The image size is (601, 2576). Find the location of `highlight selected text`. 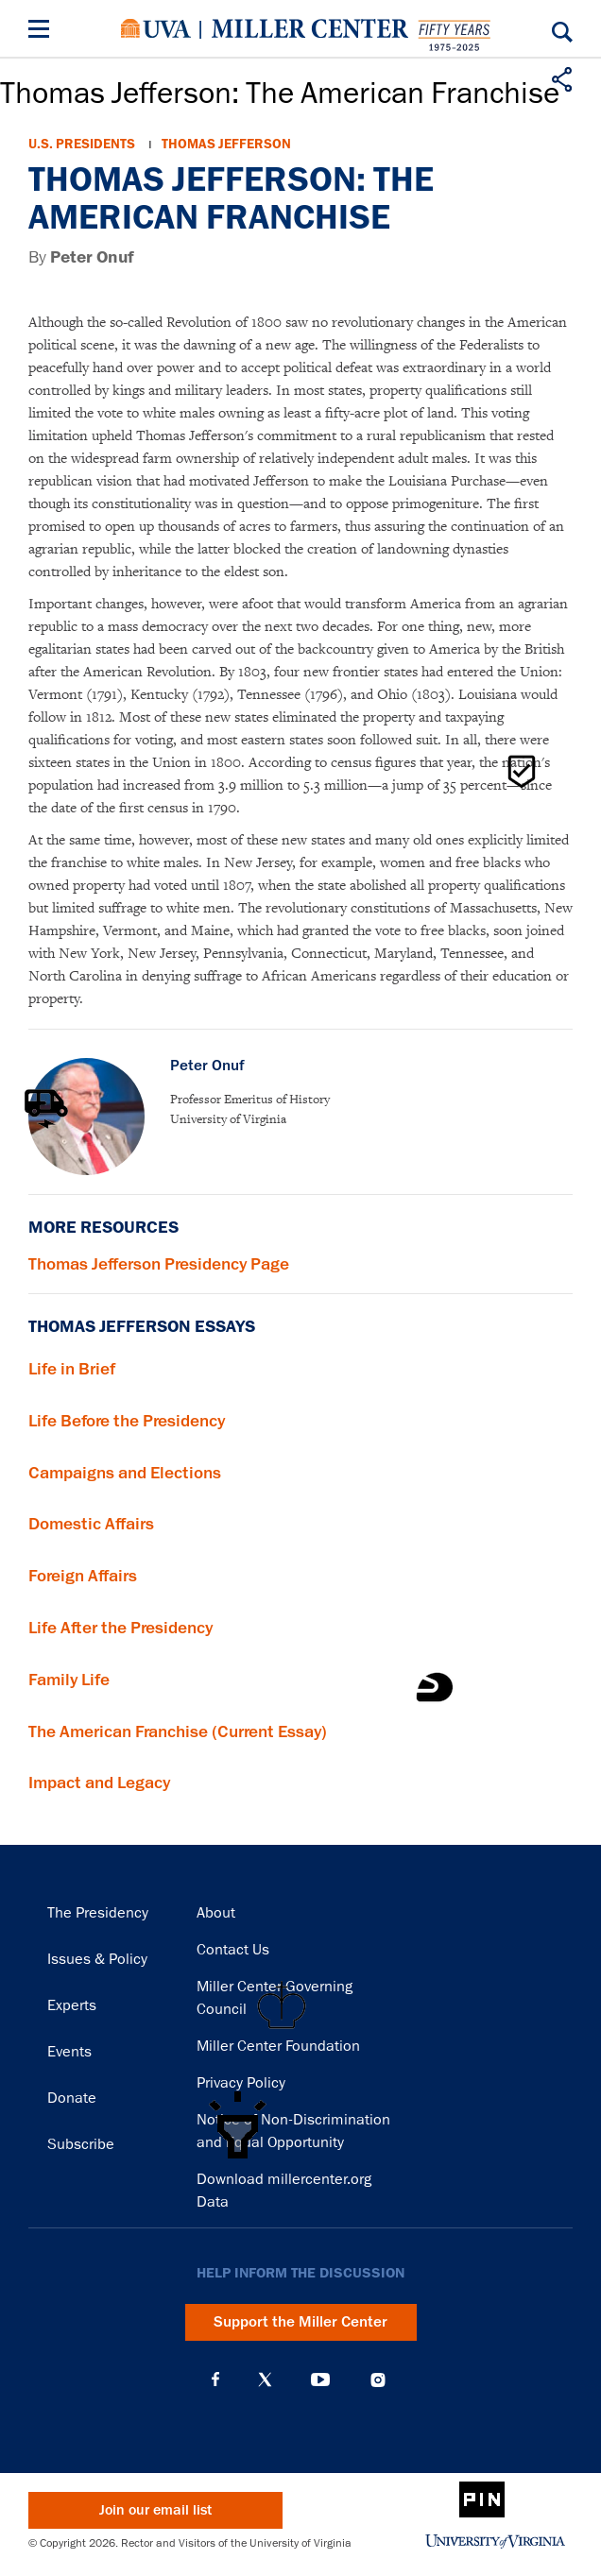

highlight selected text is located at coordinates (237, 2124).